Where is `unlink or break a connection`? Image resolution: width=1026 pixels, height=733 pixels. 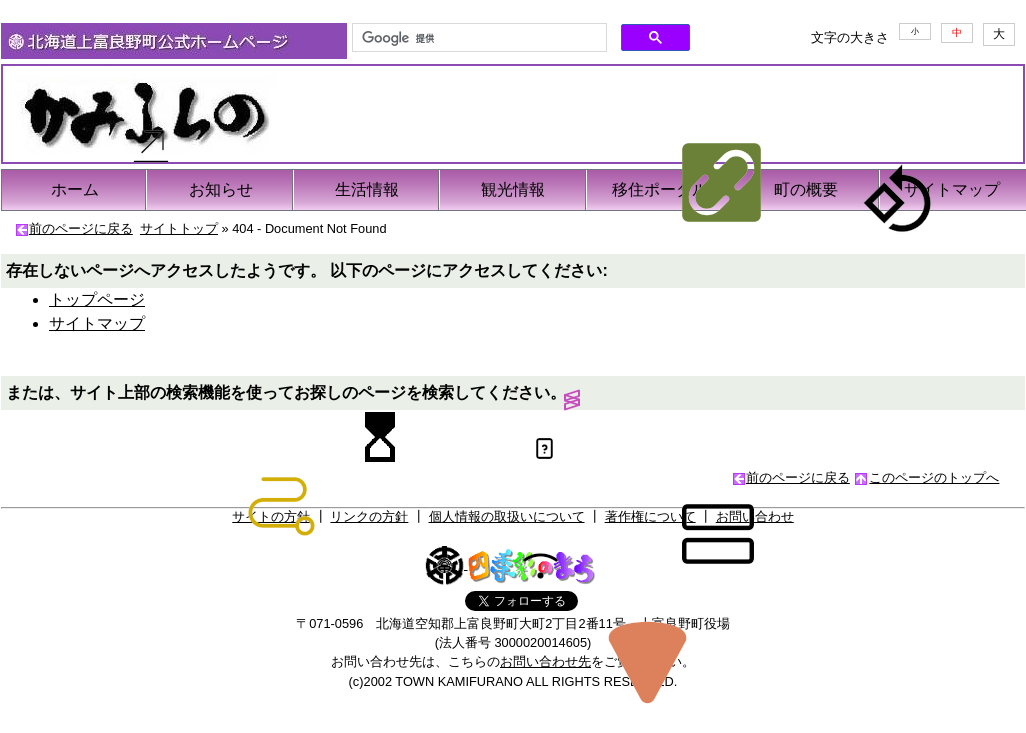
unlink or break a connection is located at coordinates (721, 182).